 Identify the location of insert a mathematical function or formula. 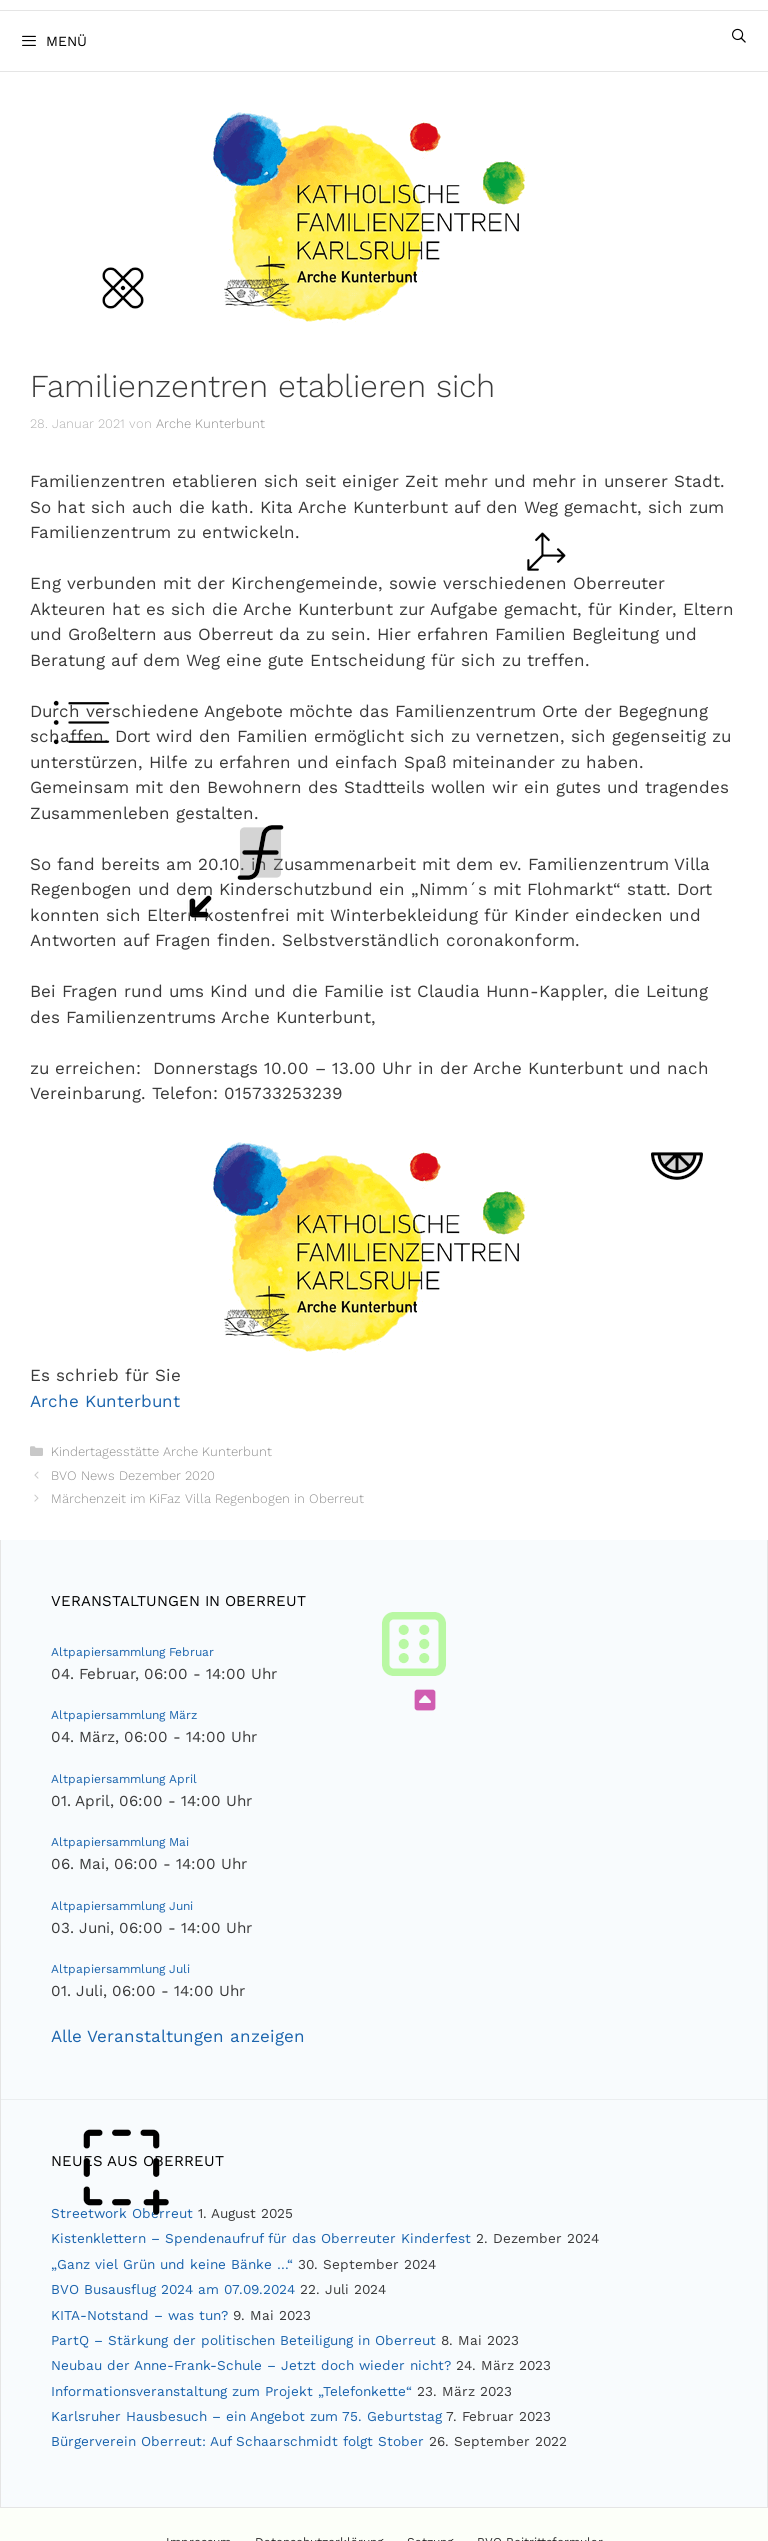
(260, 852).